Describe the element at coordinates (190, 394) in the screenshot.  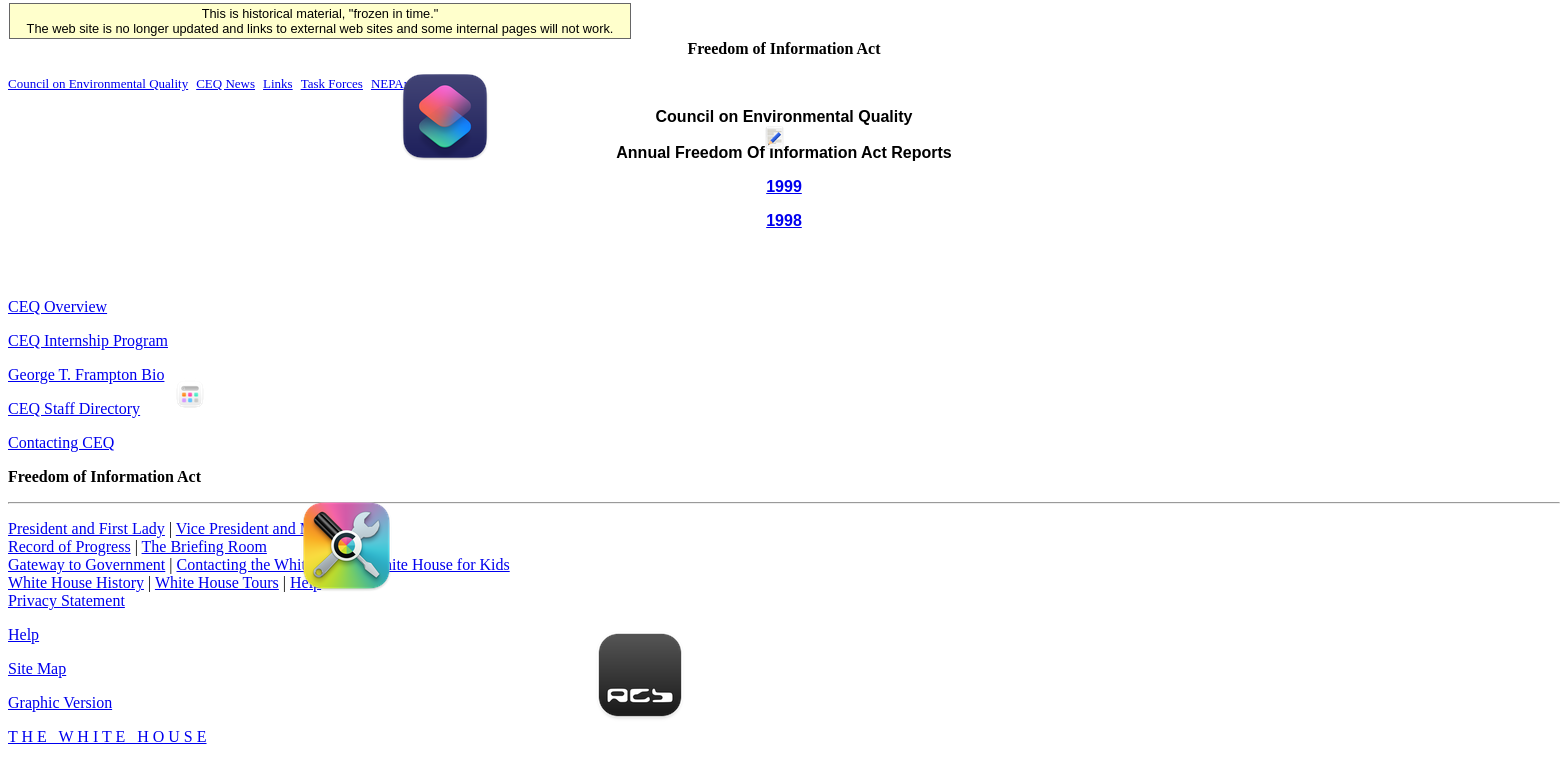
I see `open the app launcher or app library` at that location.